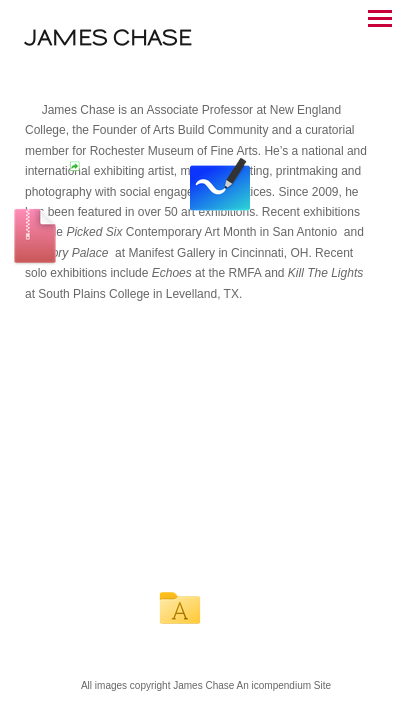  What do you see at coordinates (82, 159) in the screenshot?
I see `indicates a shared file or folder` at bounding box center [82, 159].